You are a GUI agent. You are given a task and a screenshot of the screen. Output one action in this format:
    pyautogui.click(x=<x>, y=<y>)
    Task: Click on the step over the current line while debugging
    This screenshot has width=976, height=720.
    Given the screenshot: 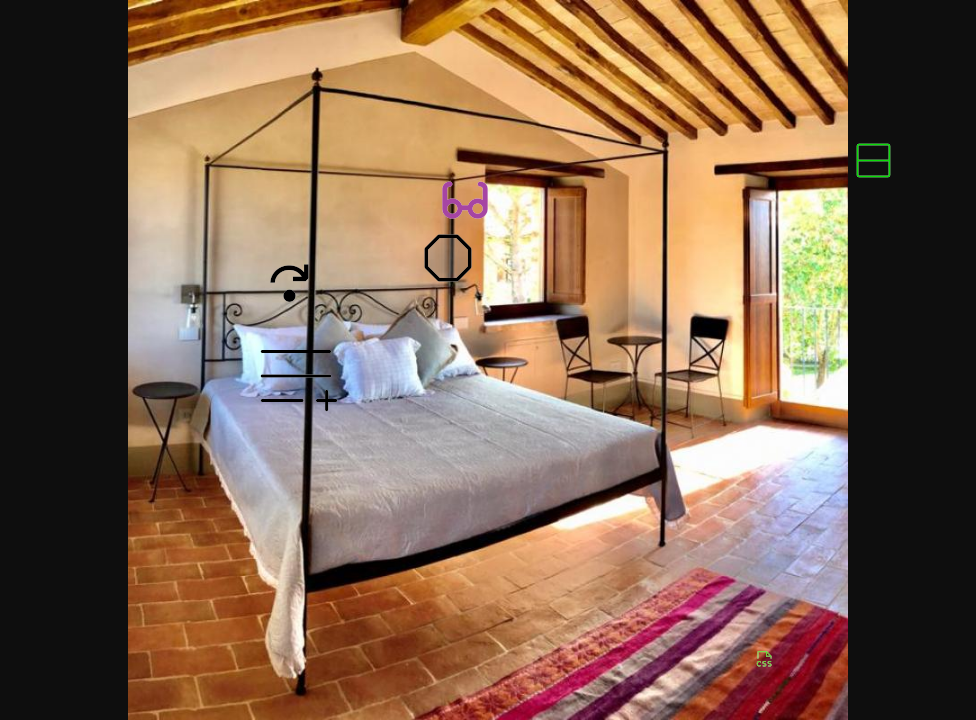 What is the action you would take?
    pyautogui.click(x=289, y=283)
    